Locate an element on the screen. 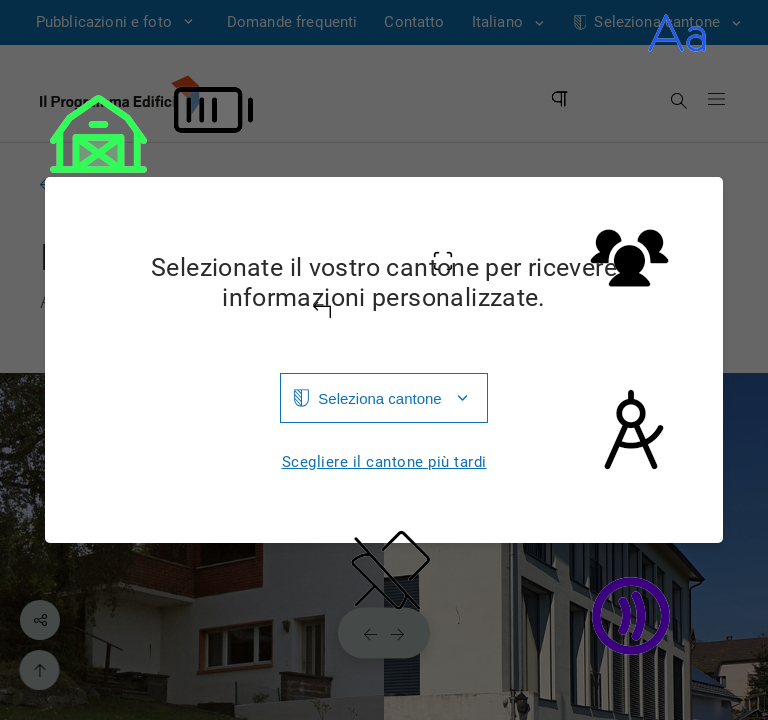 Image resolution: width=768 pixels, height=720 pixels. access farm or agricultural settings is located at coordinates (98, 140).